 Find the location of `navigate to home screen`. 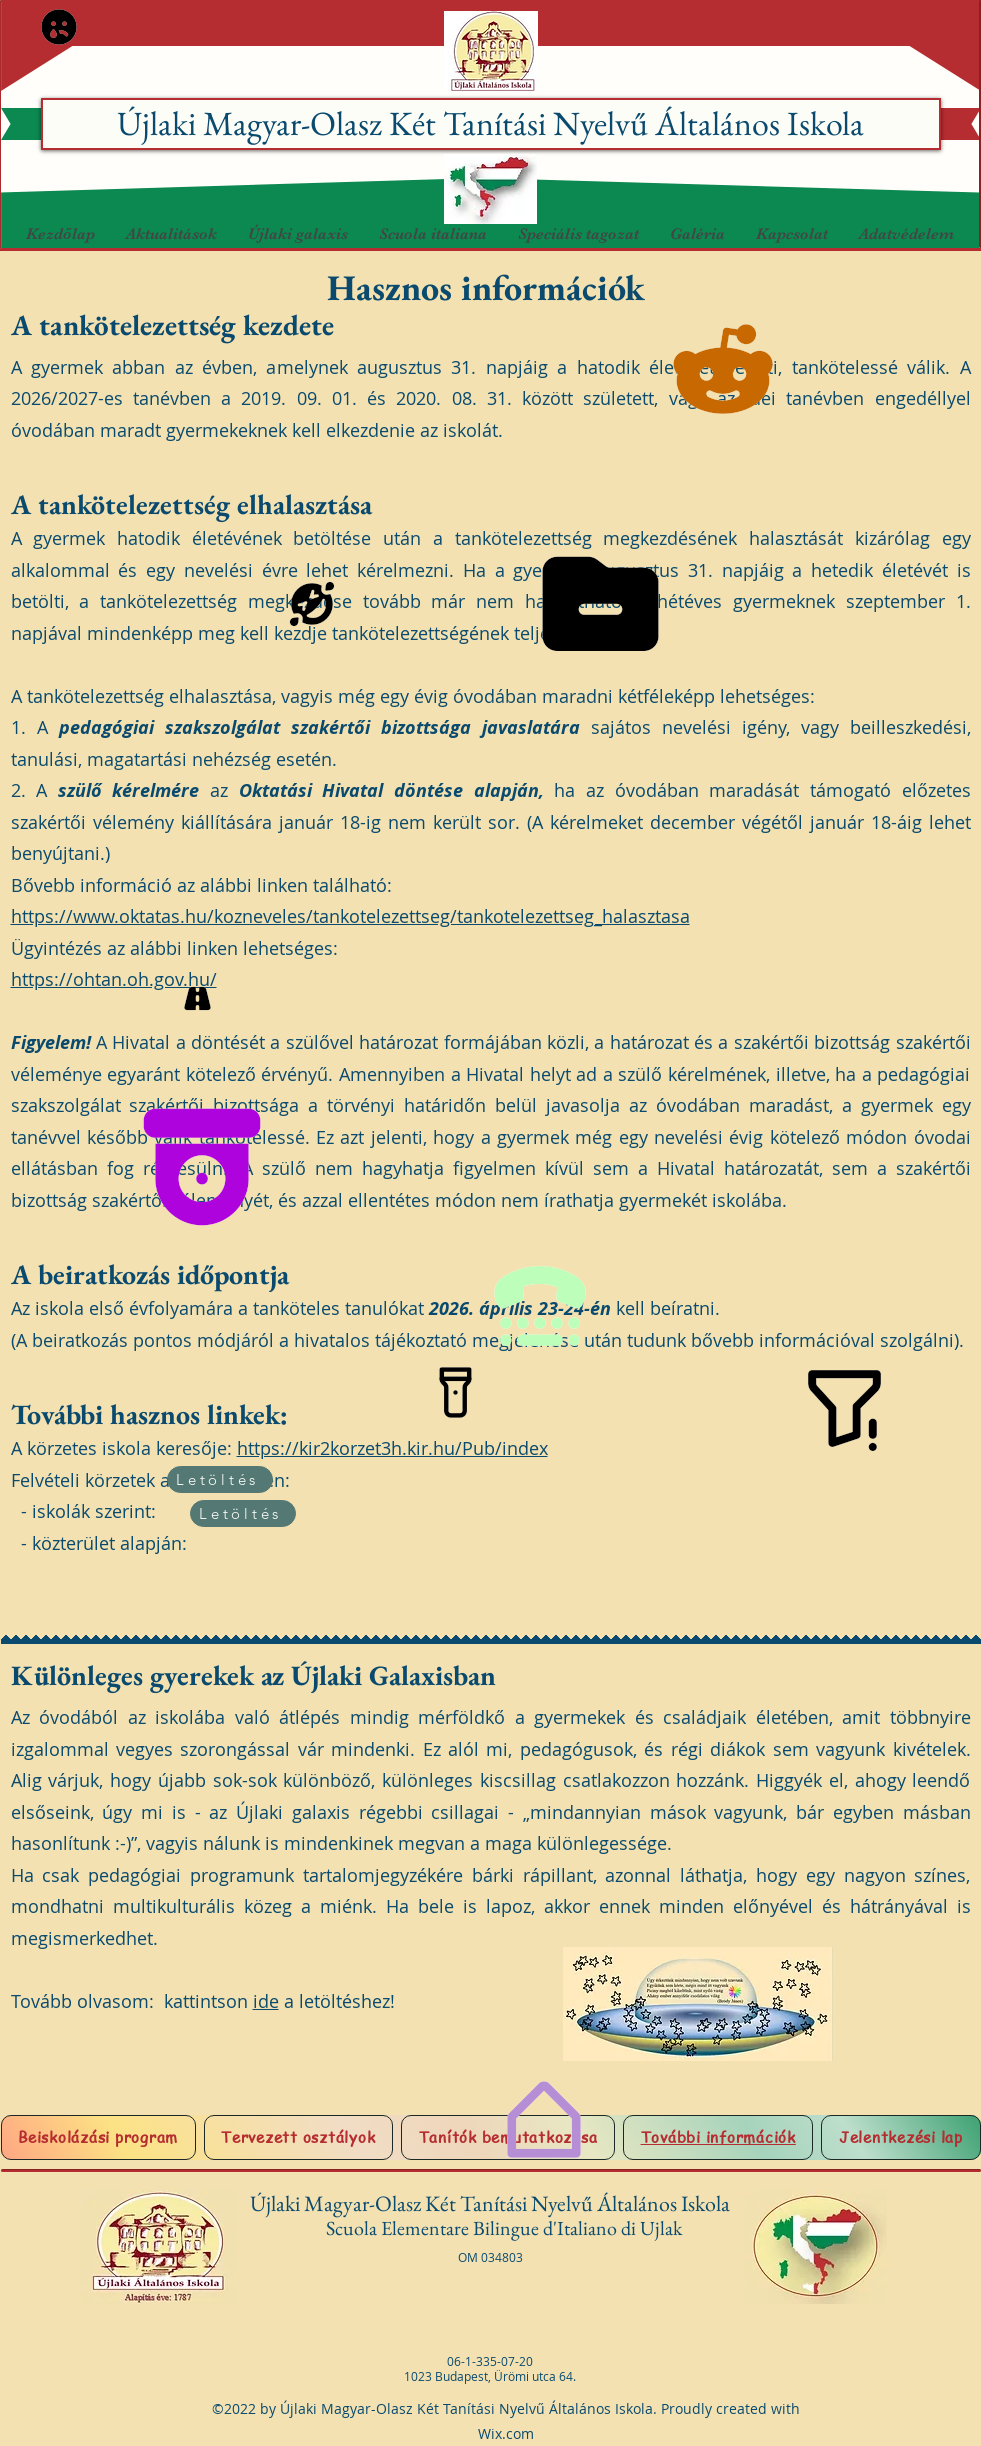

navigate to home screen is located at coordinates (544, 2121).